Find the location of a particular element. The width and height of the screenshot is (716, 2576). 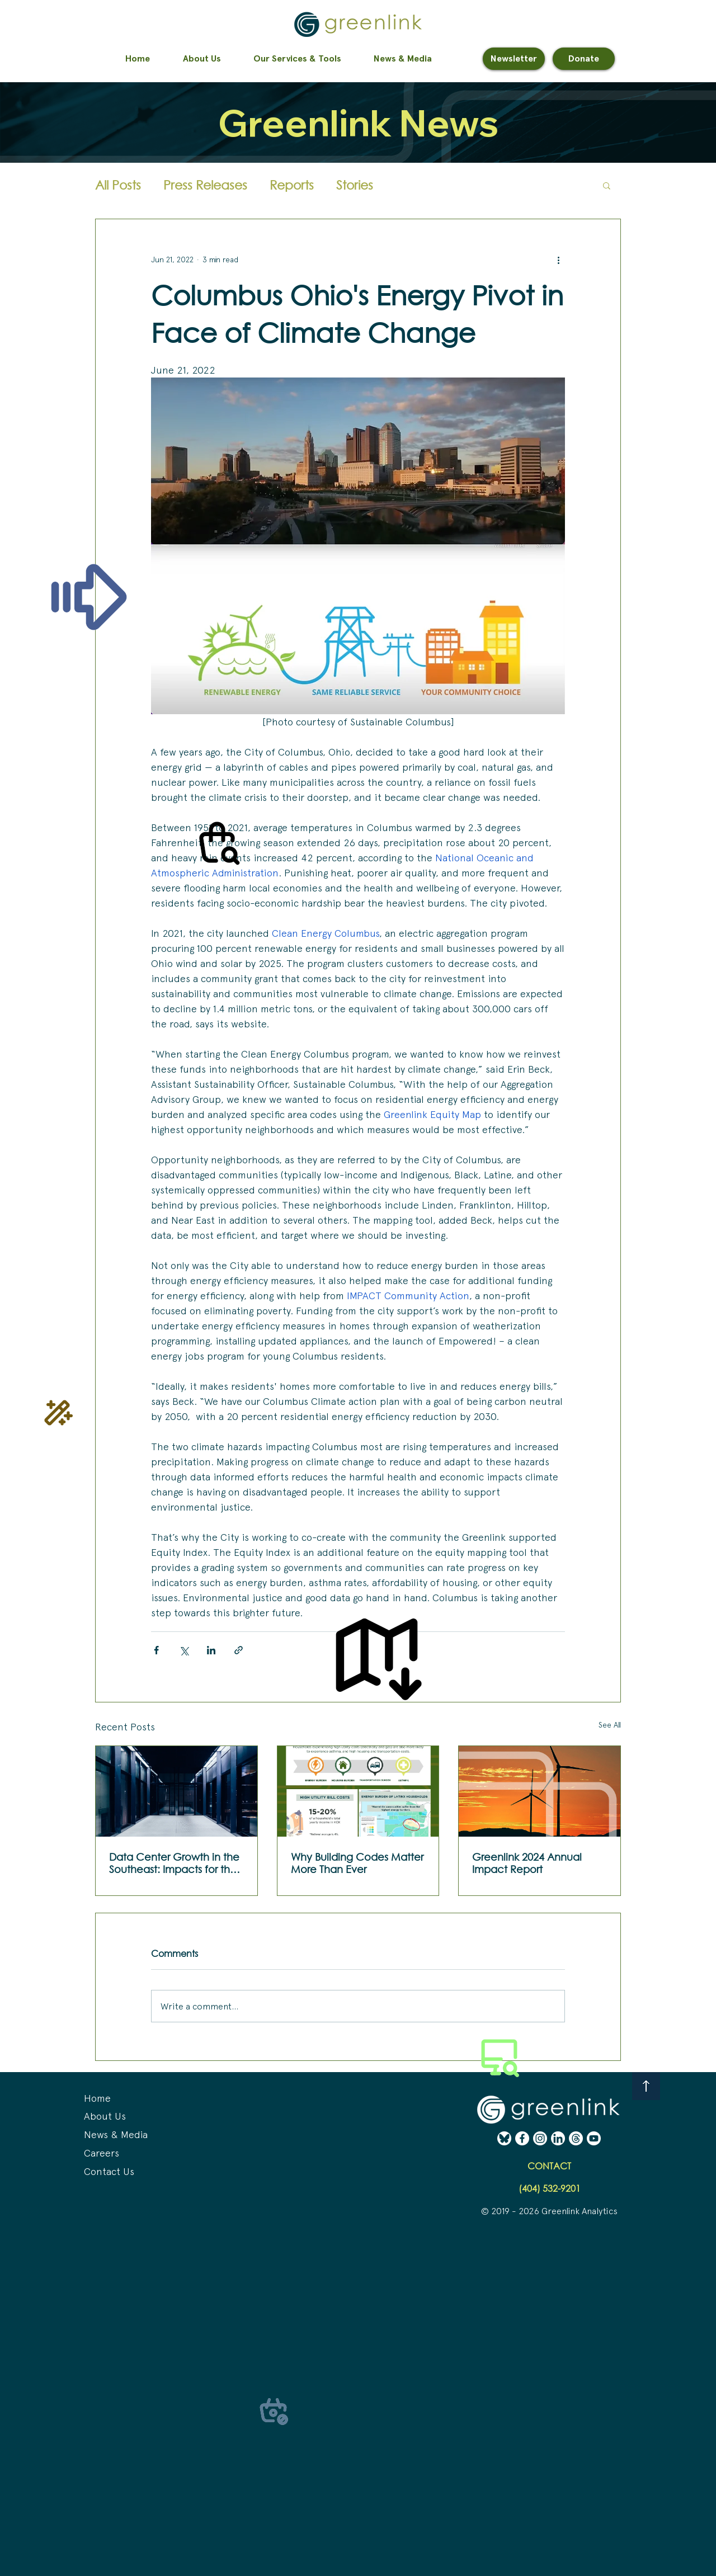

search your shopping bag or cart is located at coordinates (217, 842).